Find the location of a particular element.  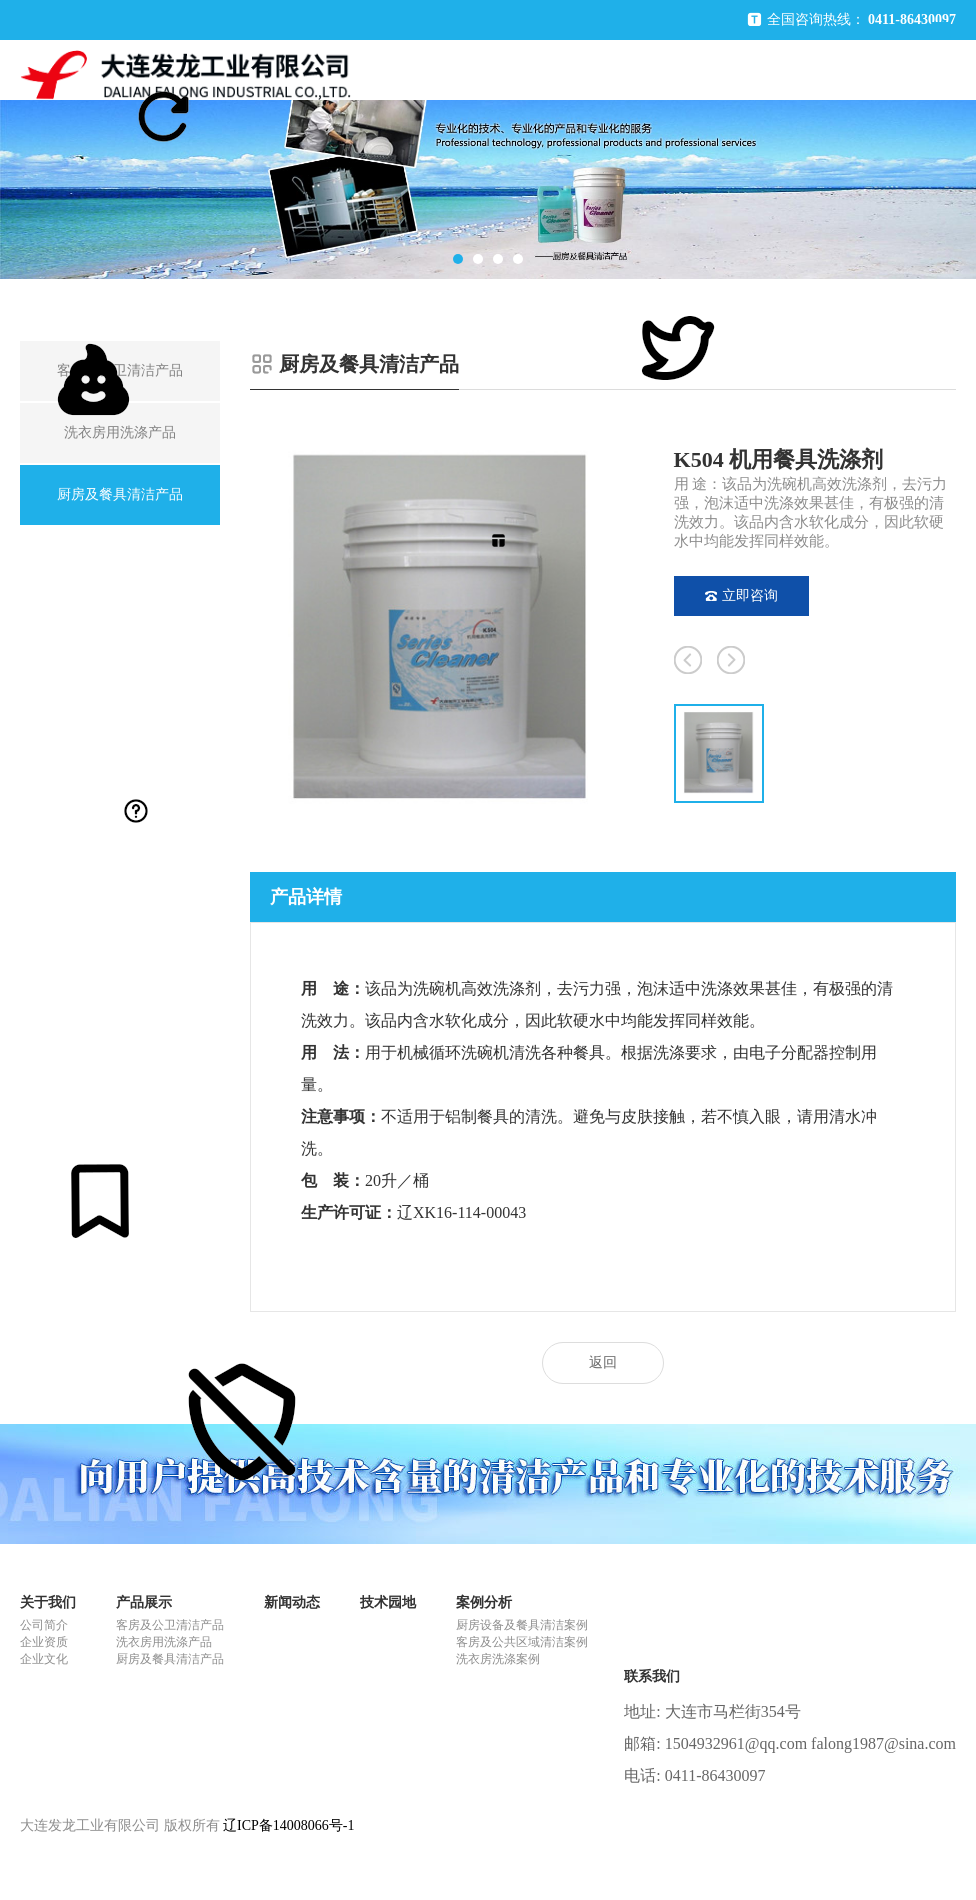

add a poop emoji reaction is located at coordinates (93, 379).